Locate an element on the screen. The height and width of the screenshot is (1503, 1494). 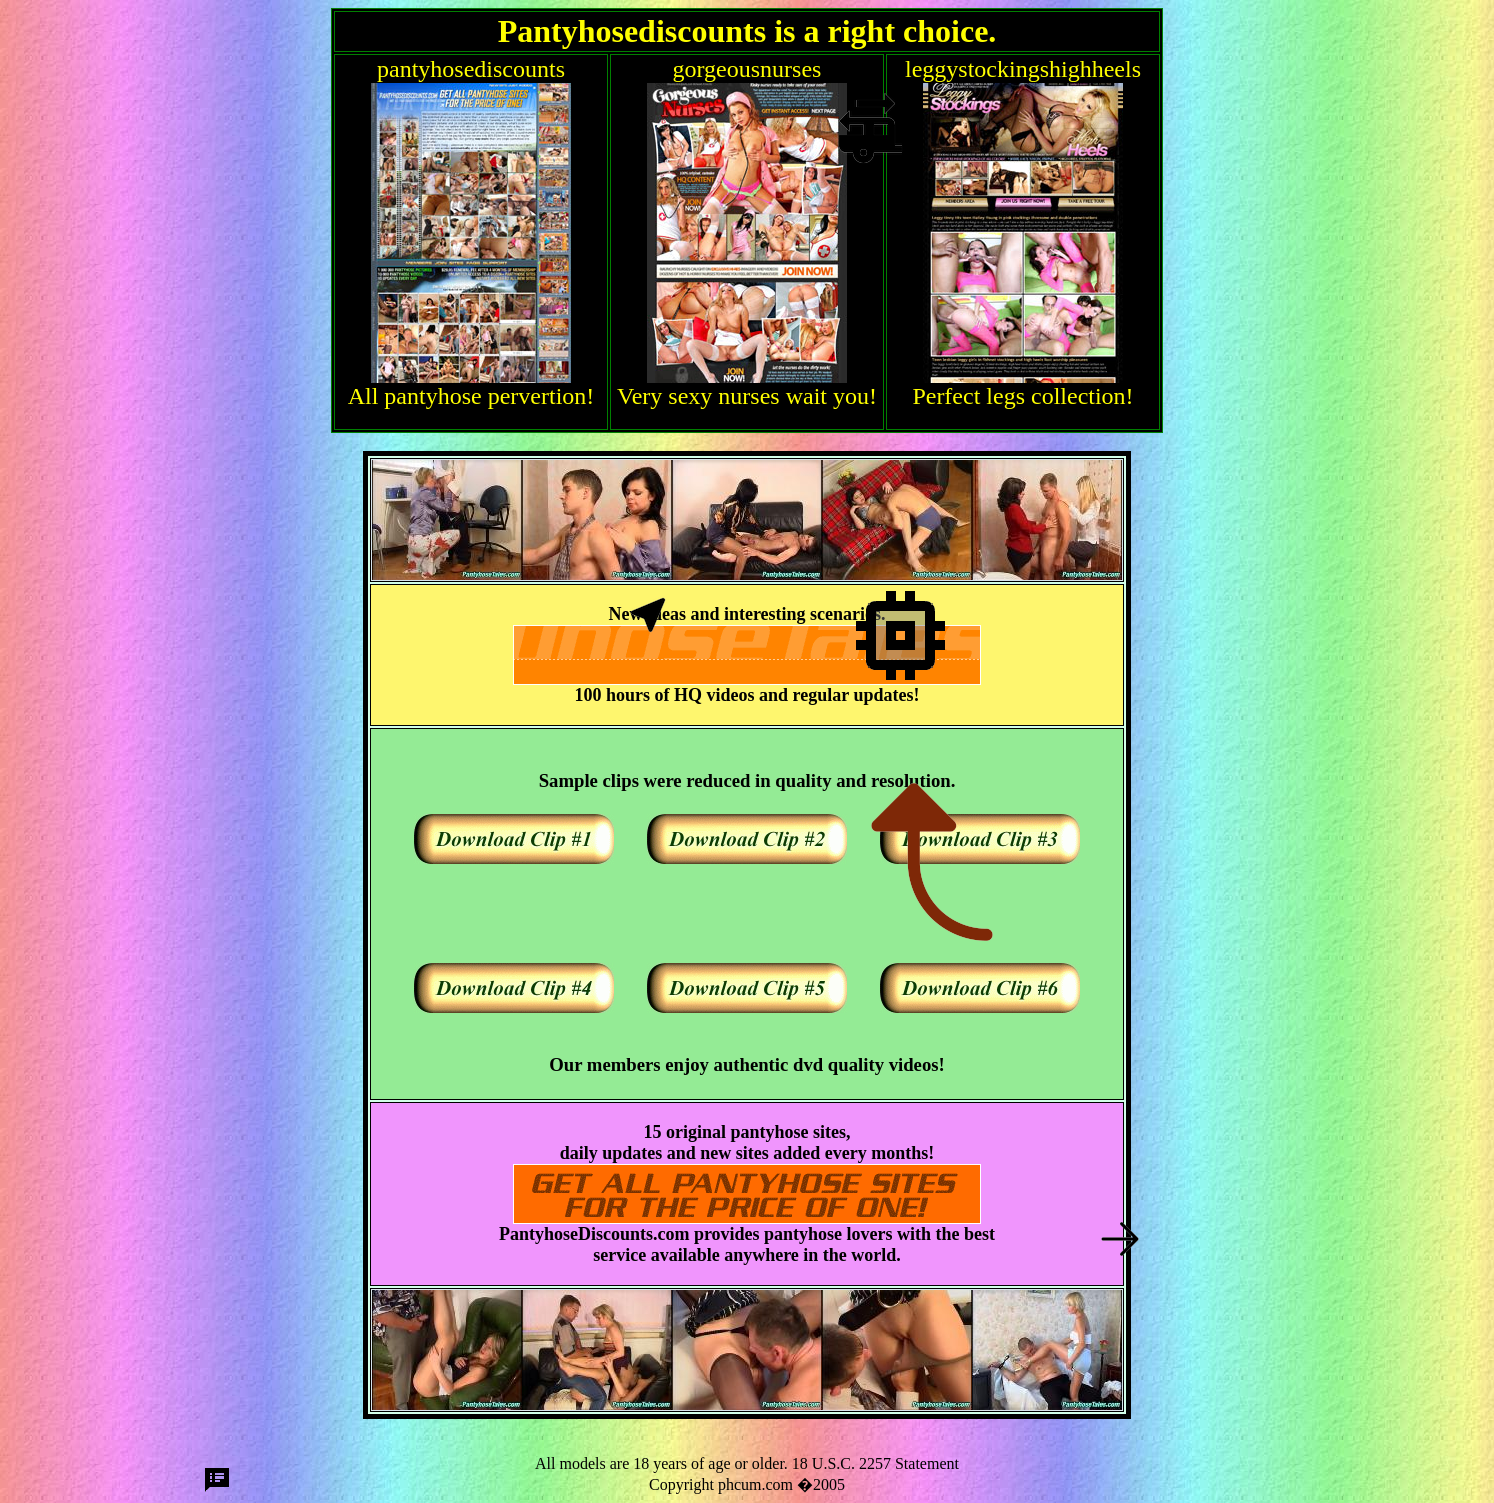
access nearby places or points of interest is located at coordinates (648, 614).